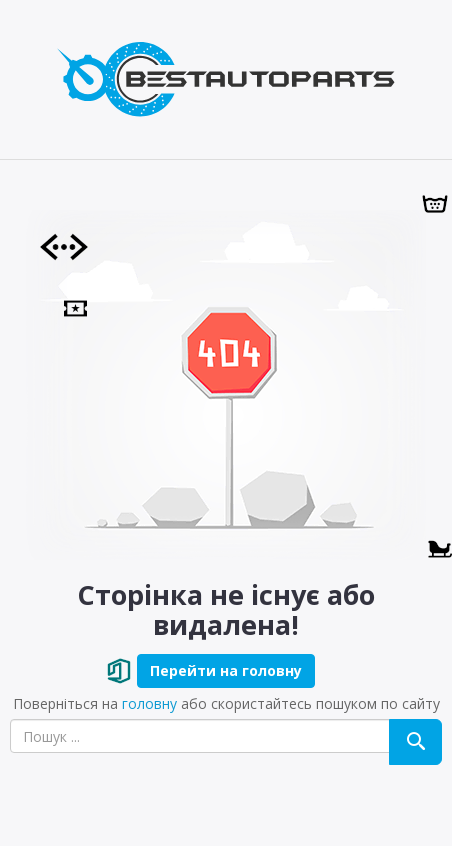  What do you see at coordinates (75, 308) in the screenshot?
I see `view your tickets or passes` at bounding box center [75, 308].